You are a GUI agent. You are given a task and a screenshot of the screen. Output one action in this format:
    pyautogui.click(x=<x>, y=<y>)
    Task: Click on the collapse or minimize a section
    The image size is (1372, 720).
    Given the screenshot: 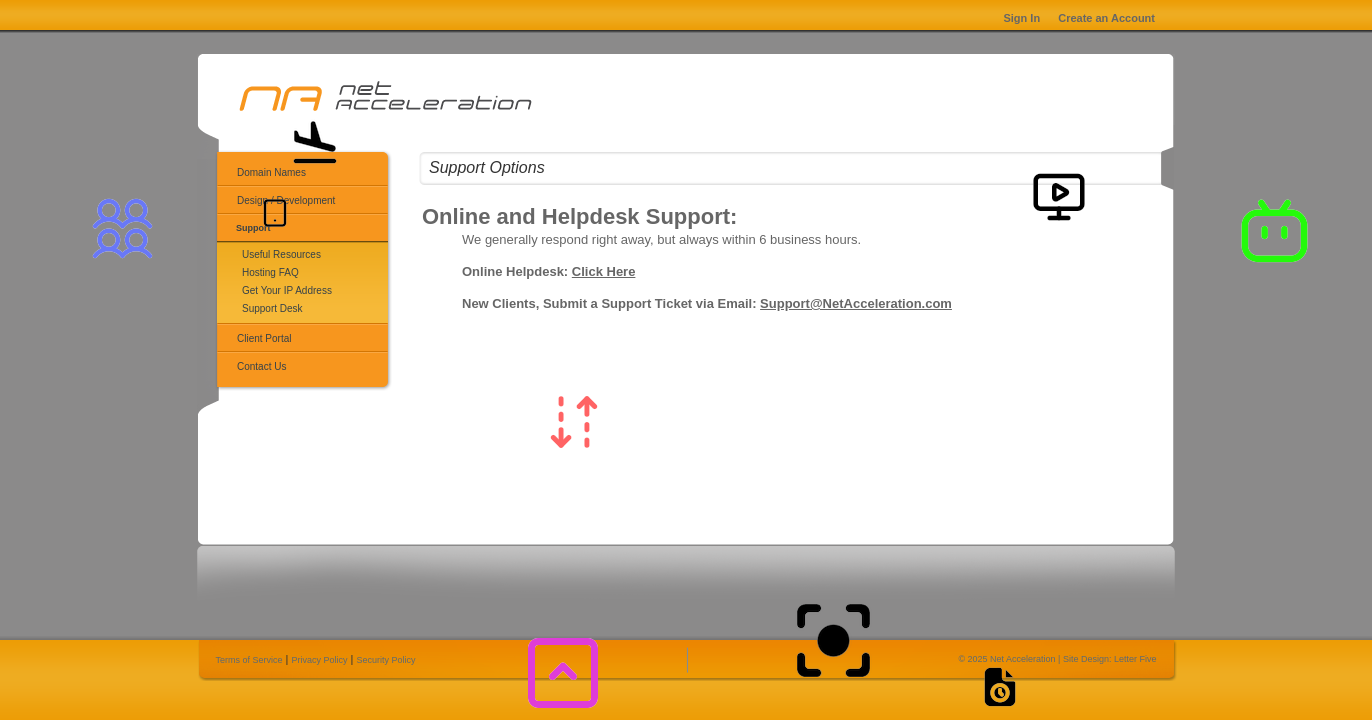 What is the action you would take?
    pyautogui.click(x=563, y=673)
    